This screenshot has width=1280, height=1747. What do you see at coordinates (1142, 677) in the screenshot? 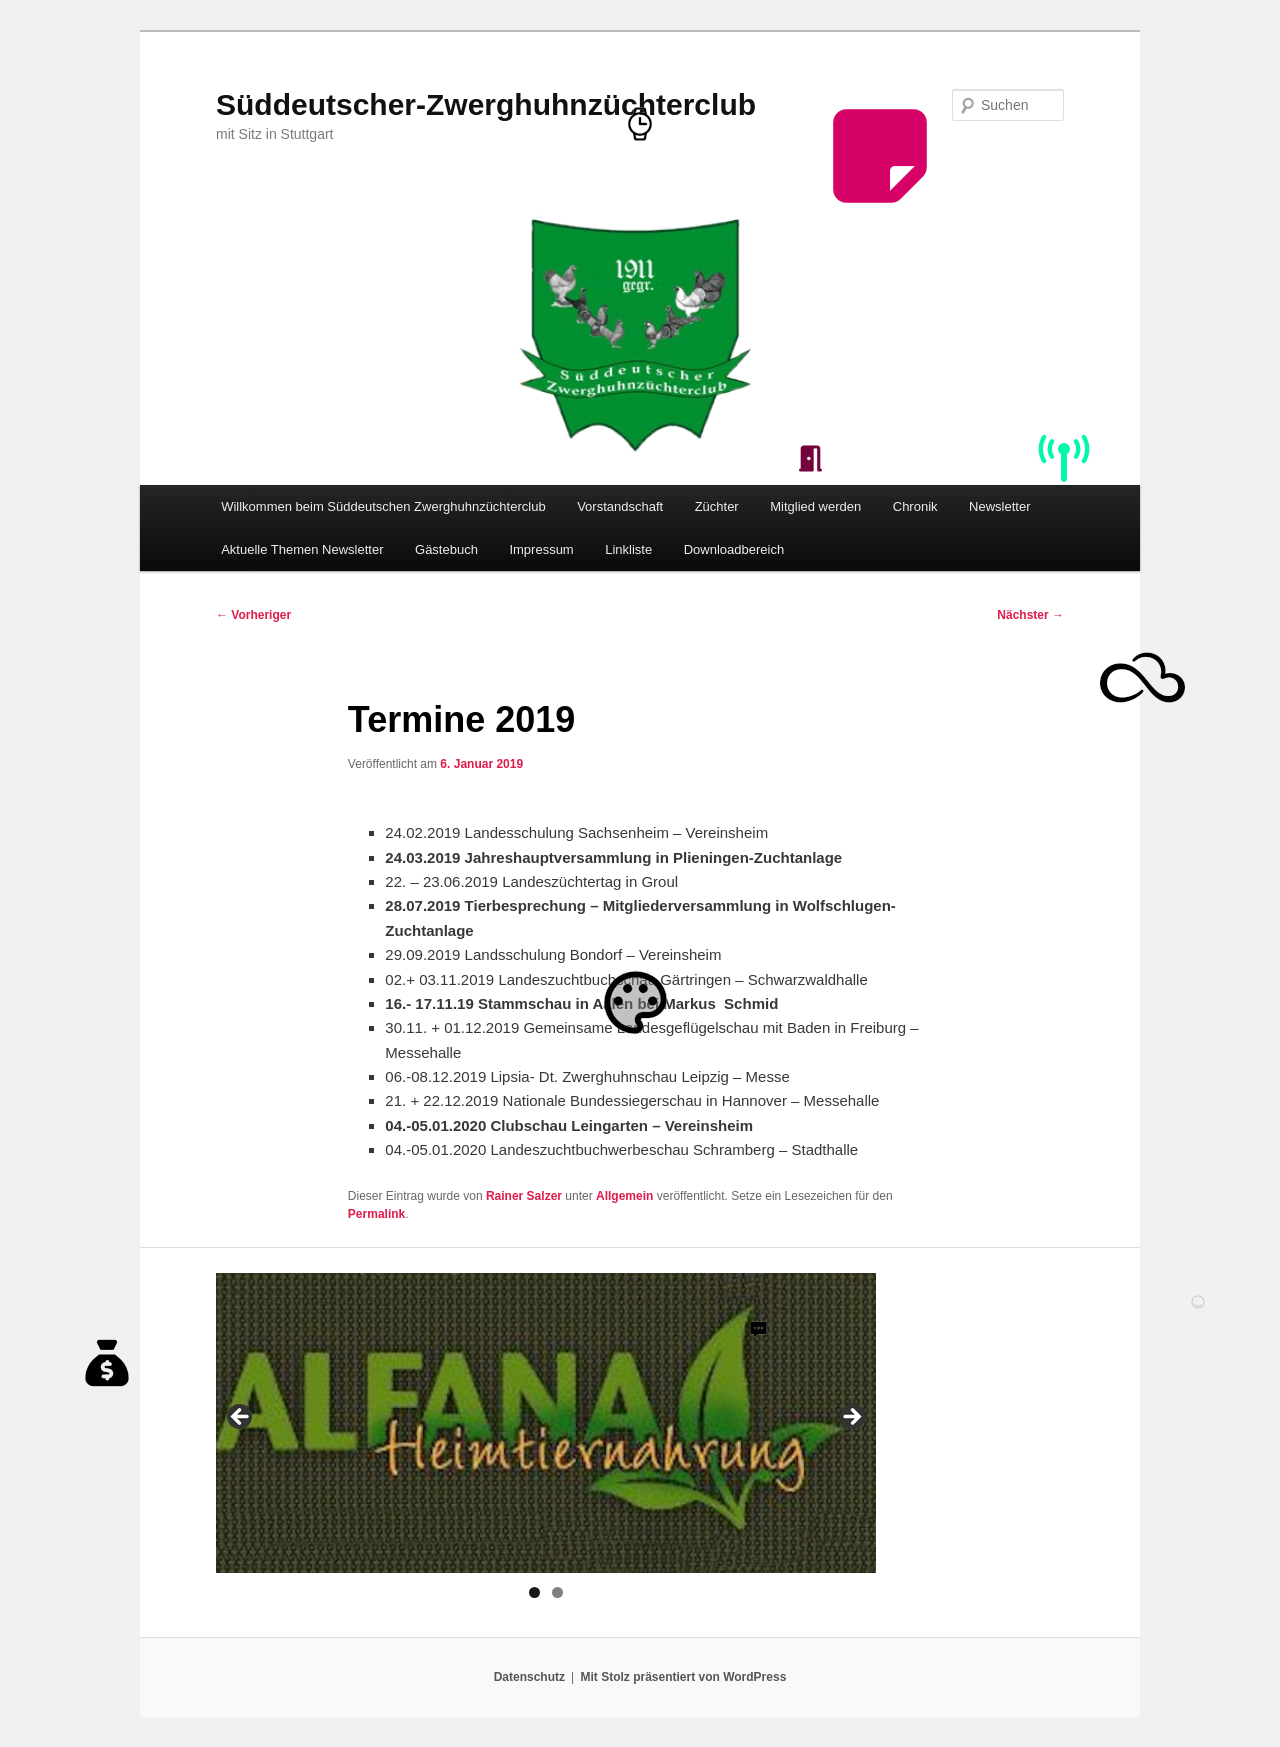
I see `skyatlas brand logo` at bounding box center [1142, 677].